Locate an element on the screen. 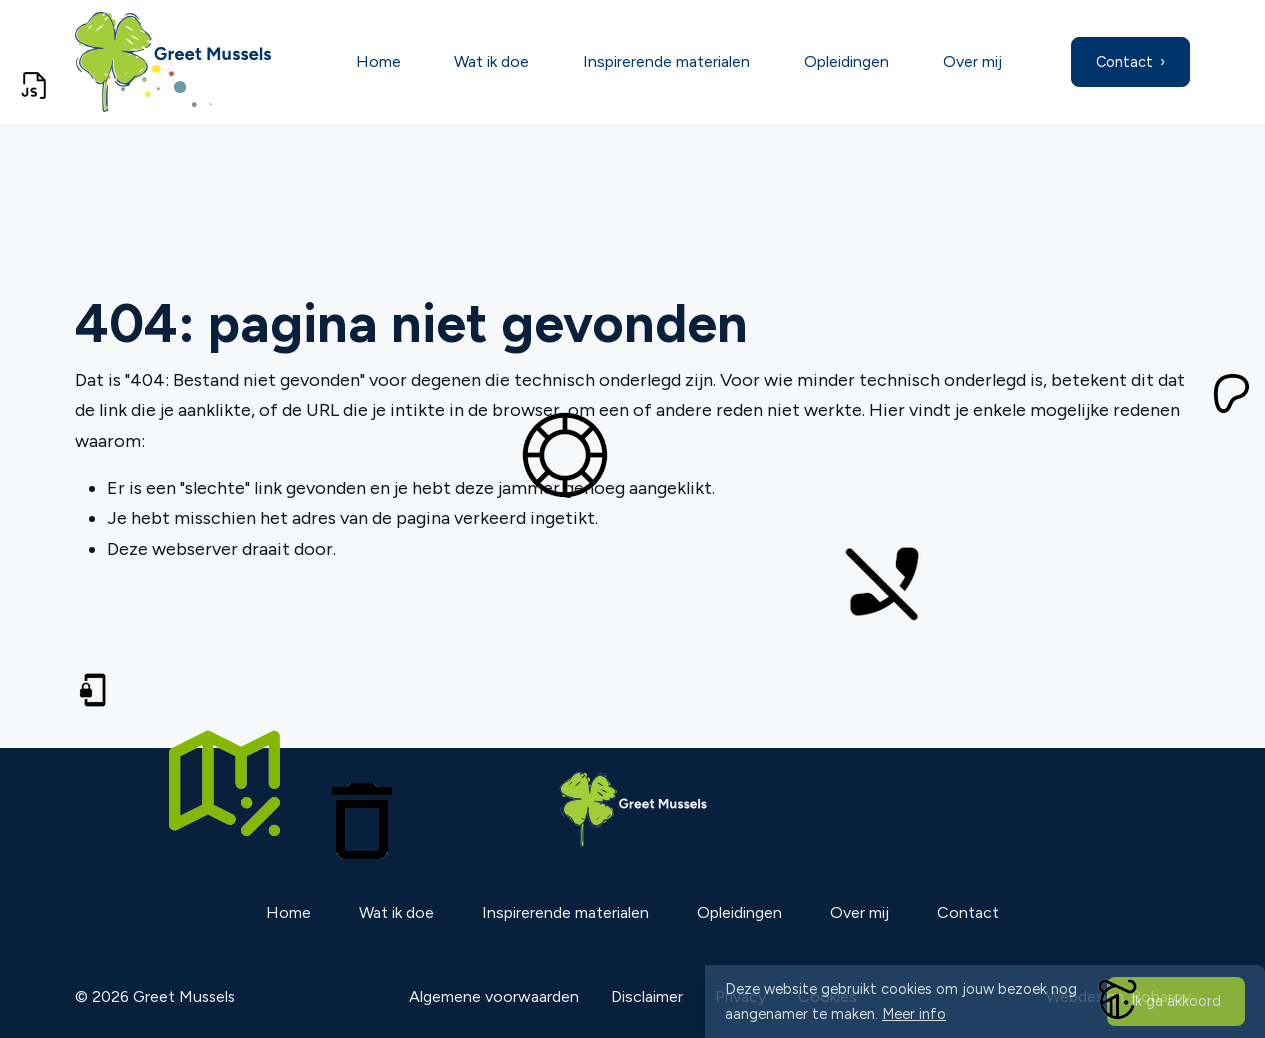 This screenshot has height=1038, width=1265. access casino or gambling games is located at coordinates (565, 455).